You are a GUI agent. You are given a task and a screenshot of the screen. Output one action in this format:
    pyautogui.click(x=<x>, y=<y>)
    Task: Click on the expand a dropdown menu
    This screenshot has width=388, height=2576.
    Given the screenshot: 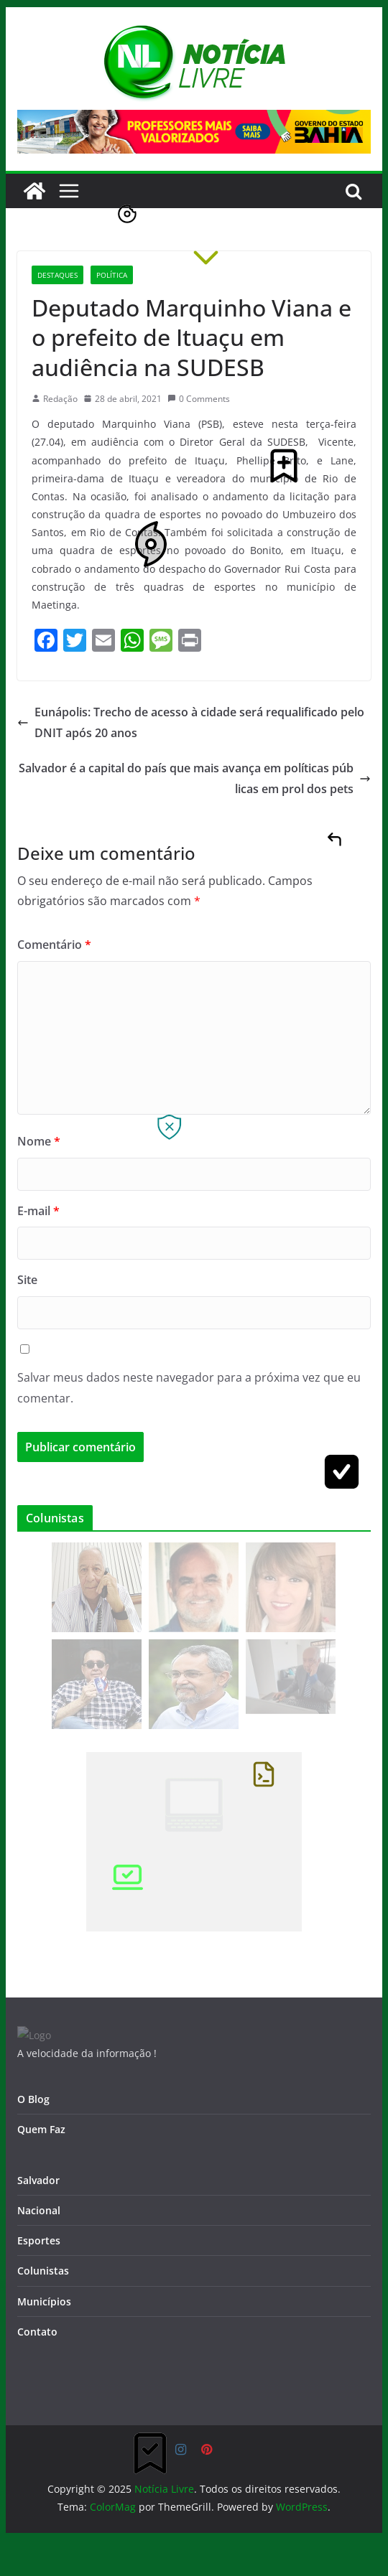 What is the action you would take?
    pyautogui.click(x=205, y=256)
    